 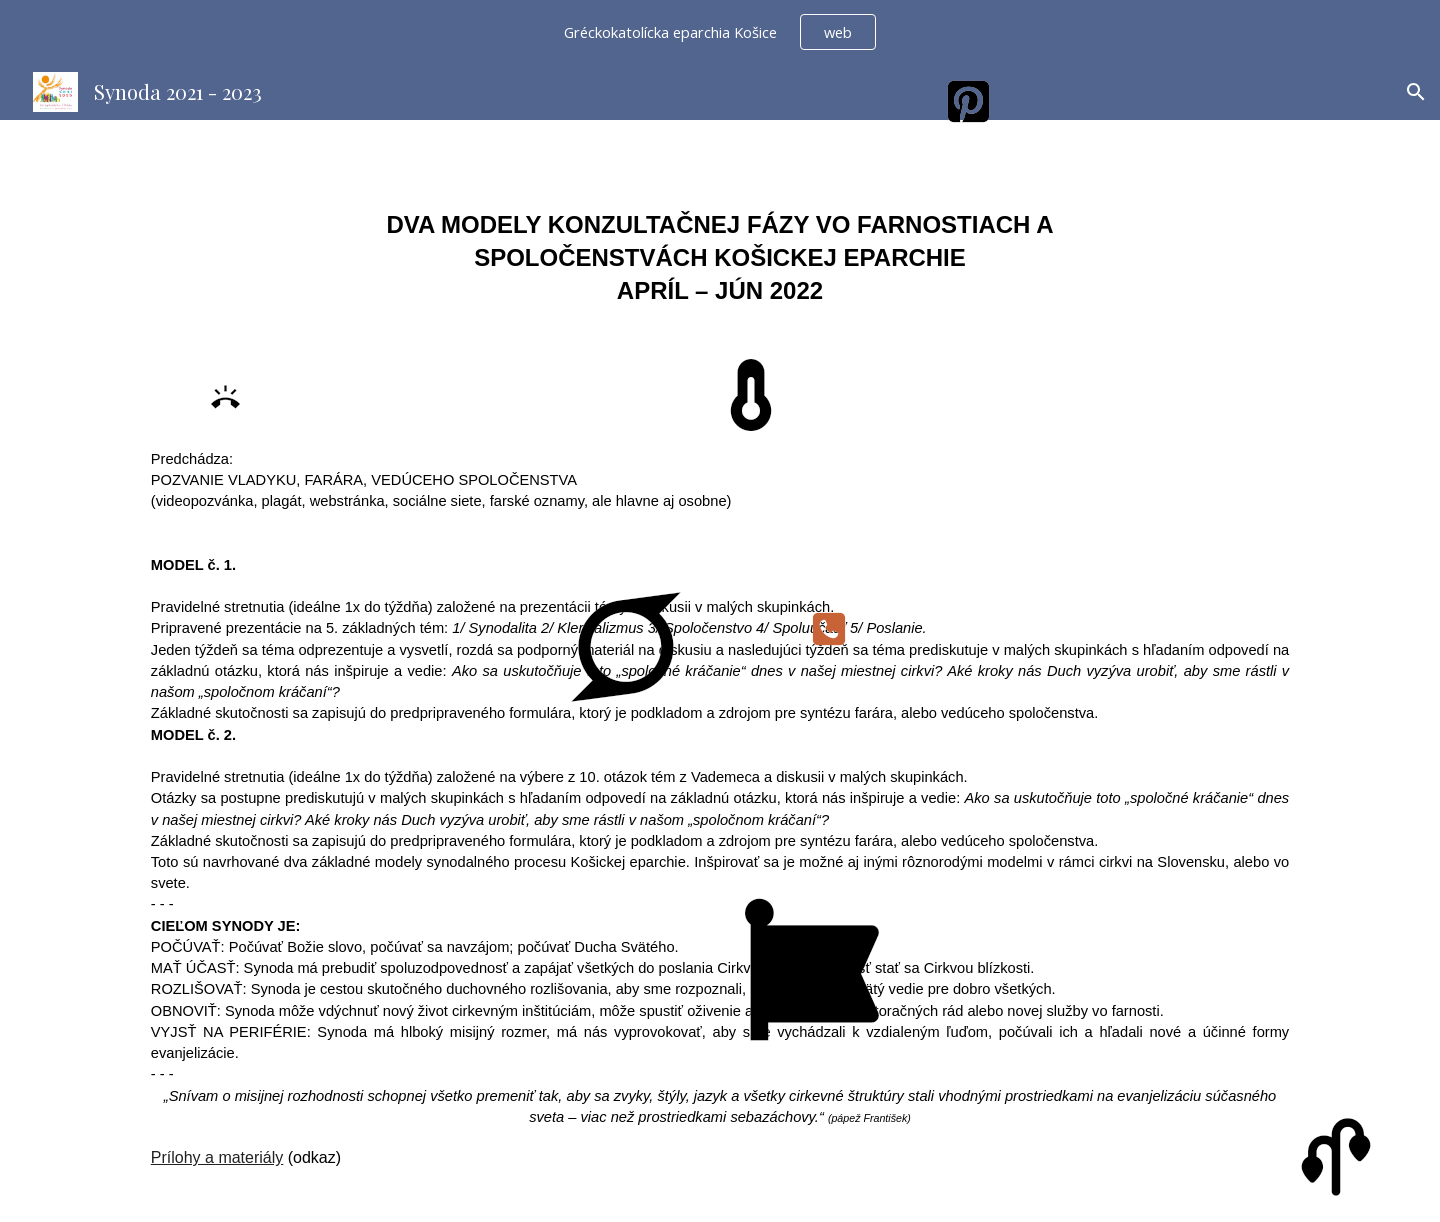 I want to click on indicates high temperature or heat level, so click(x=751, y=395).